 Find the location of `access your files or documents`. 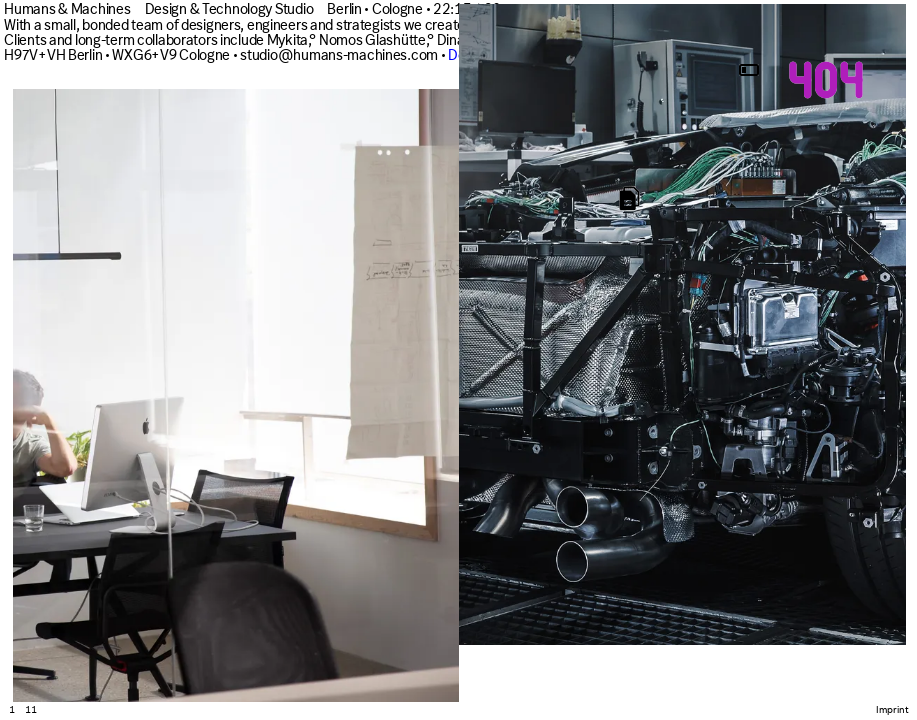

access your files or documents is located at coordinates (629, 198).